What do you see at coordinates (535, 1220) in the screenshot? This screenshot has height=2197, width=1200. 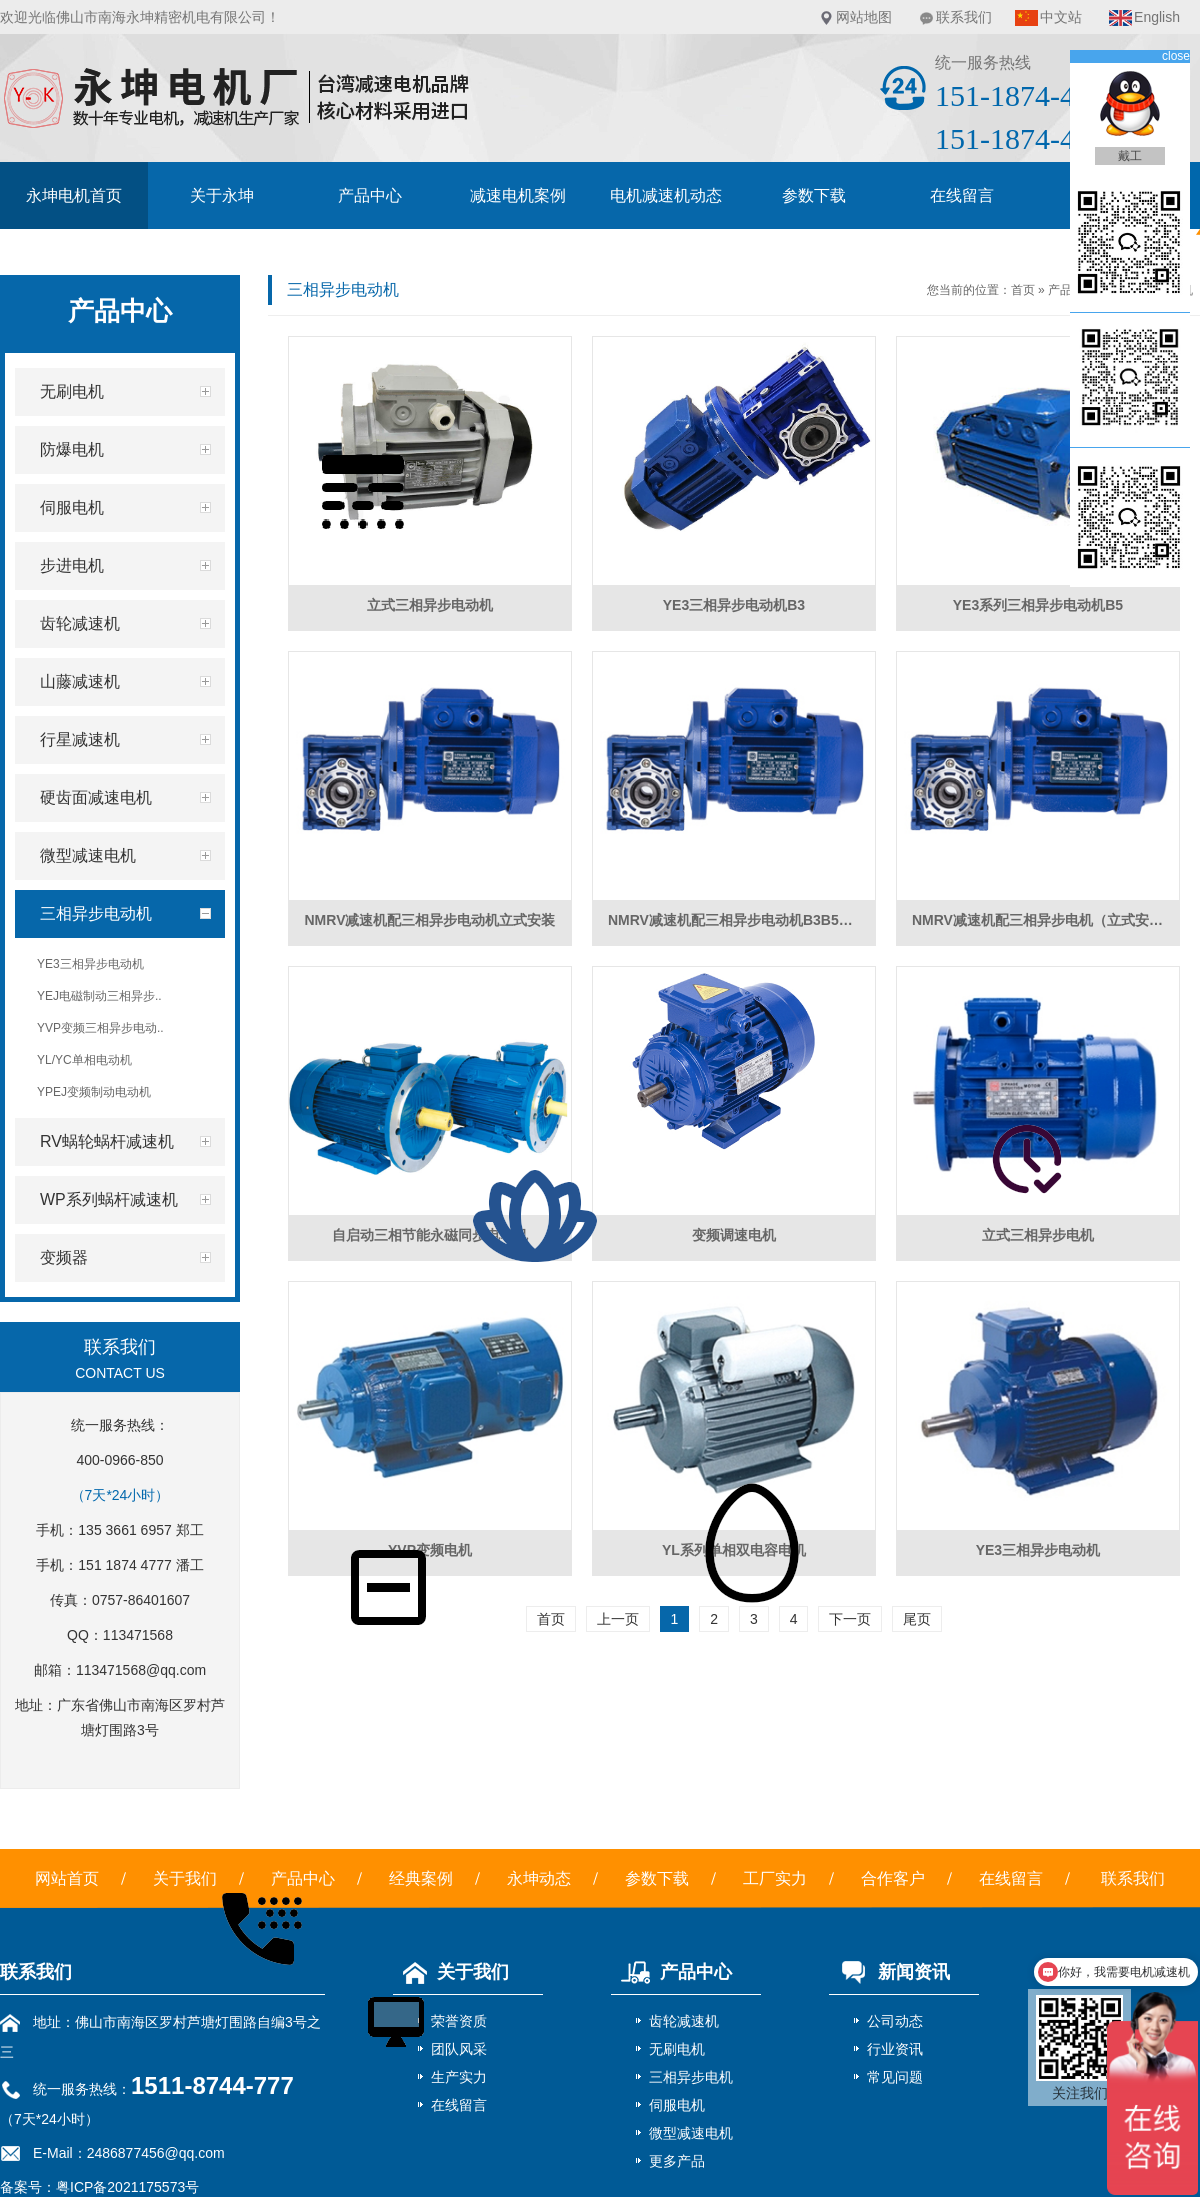 I see `access meditation or mindfulness features` at bounding box center [535, 1220].